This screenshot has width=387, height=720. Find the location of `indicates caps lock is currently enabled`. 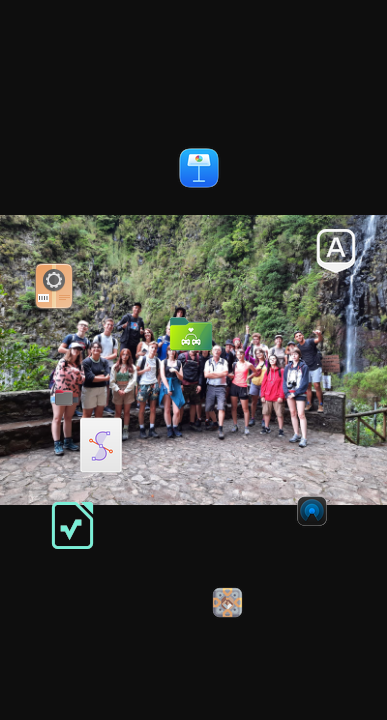

indicates caps lock is currently enabled is located at coordinates (336, 251).